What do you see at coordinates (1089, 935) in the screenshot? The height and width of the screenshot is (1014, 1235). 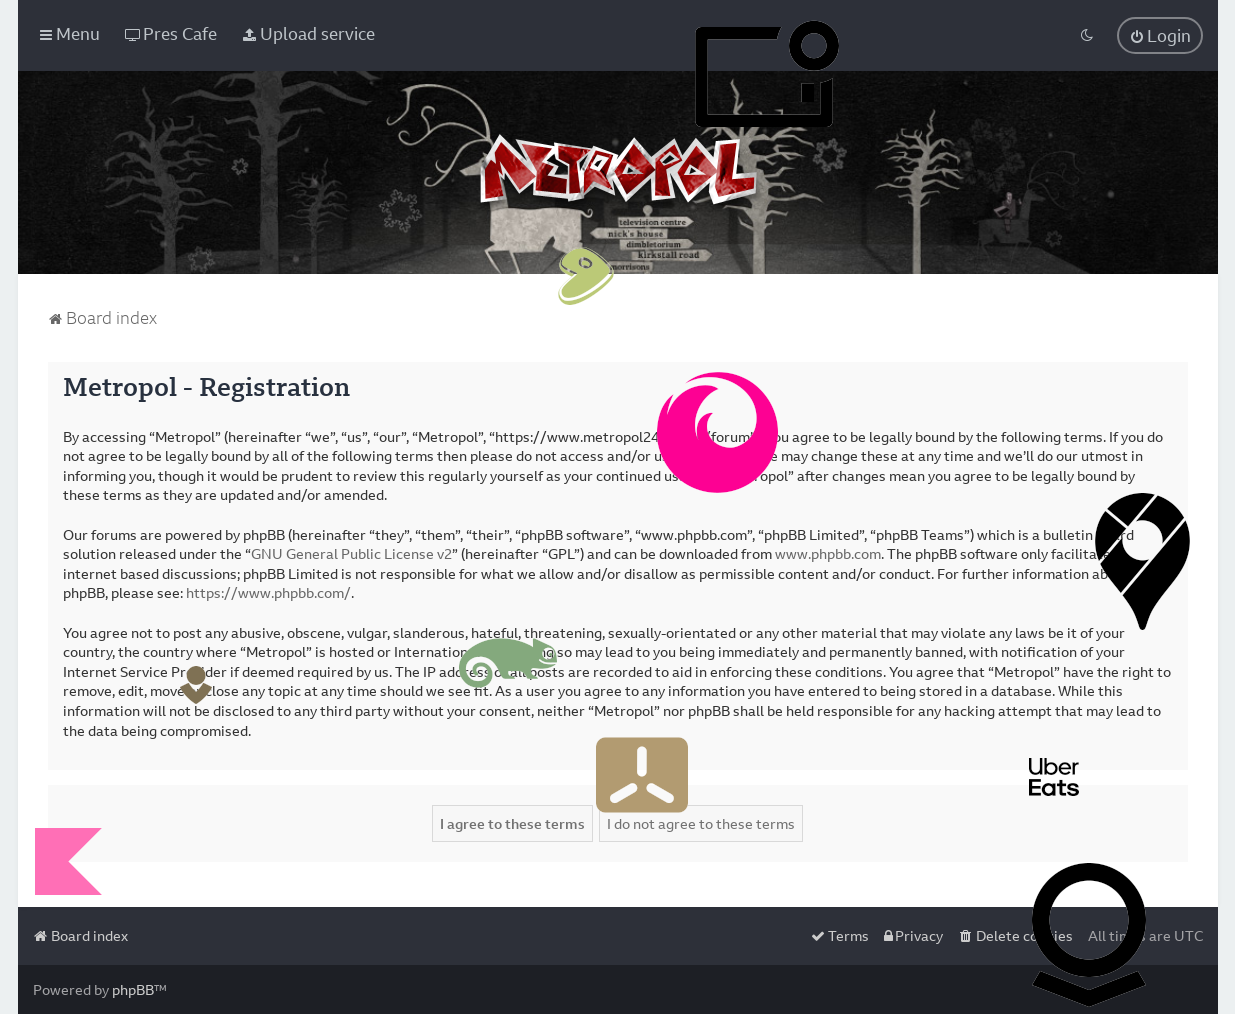 I see `palantir technologies company logo` at bounding box center [1089, 935].